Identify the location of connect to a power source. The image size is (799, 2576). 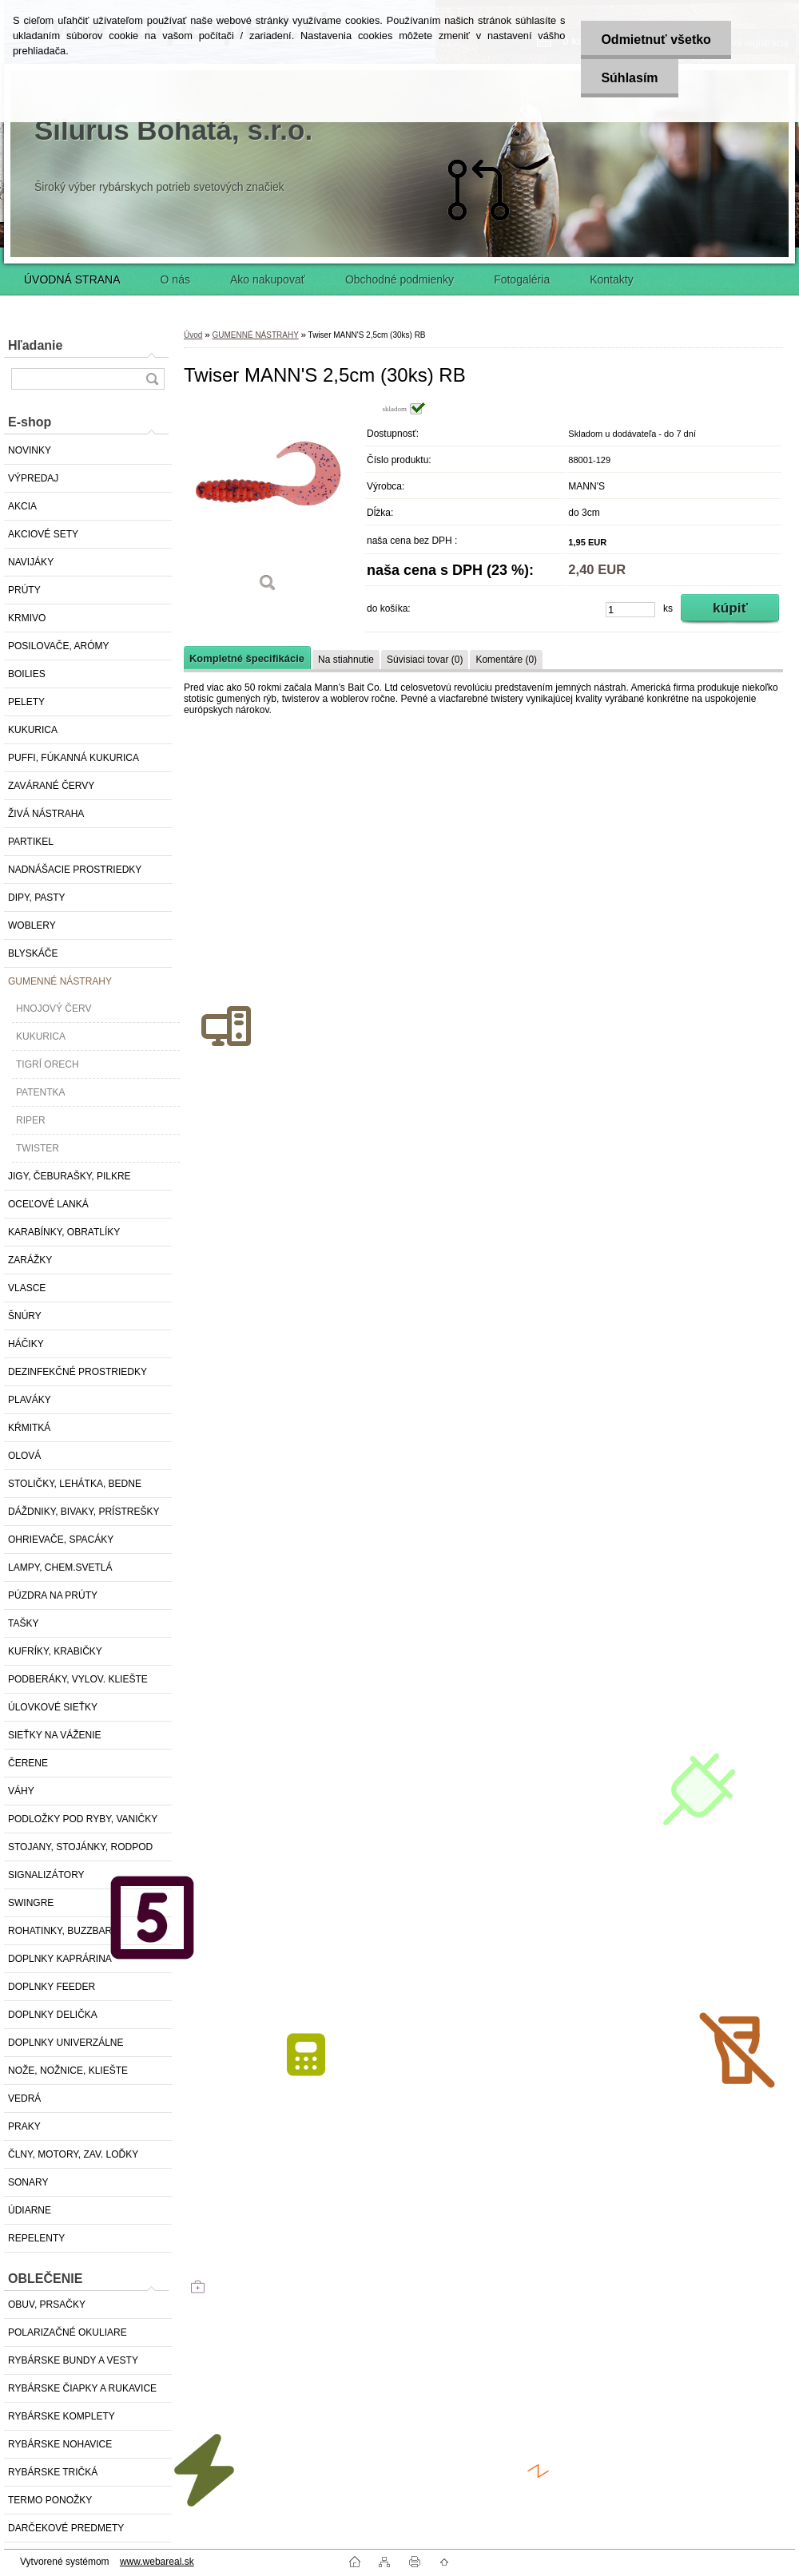
(698, 1790).